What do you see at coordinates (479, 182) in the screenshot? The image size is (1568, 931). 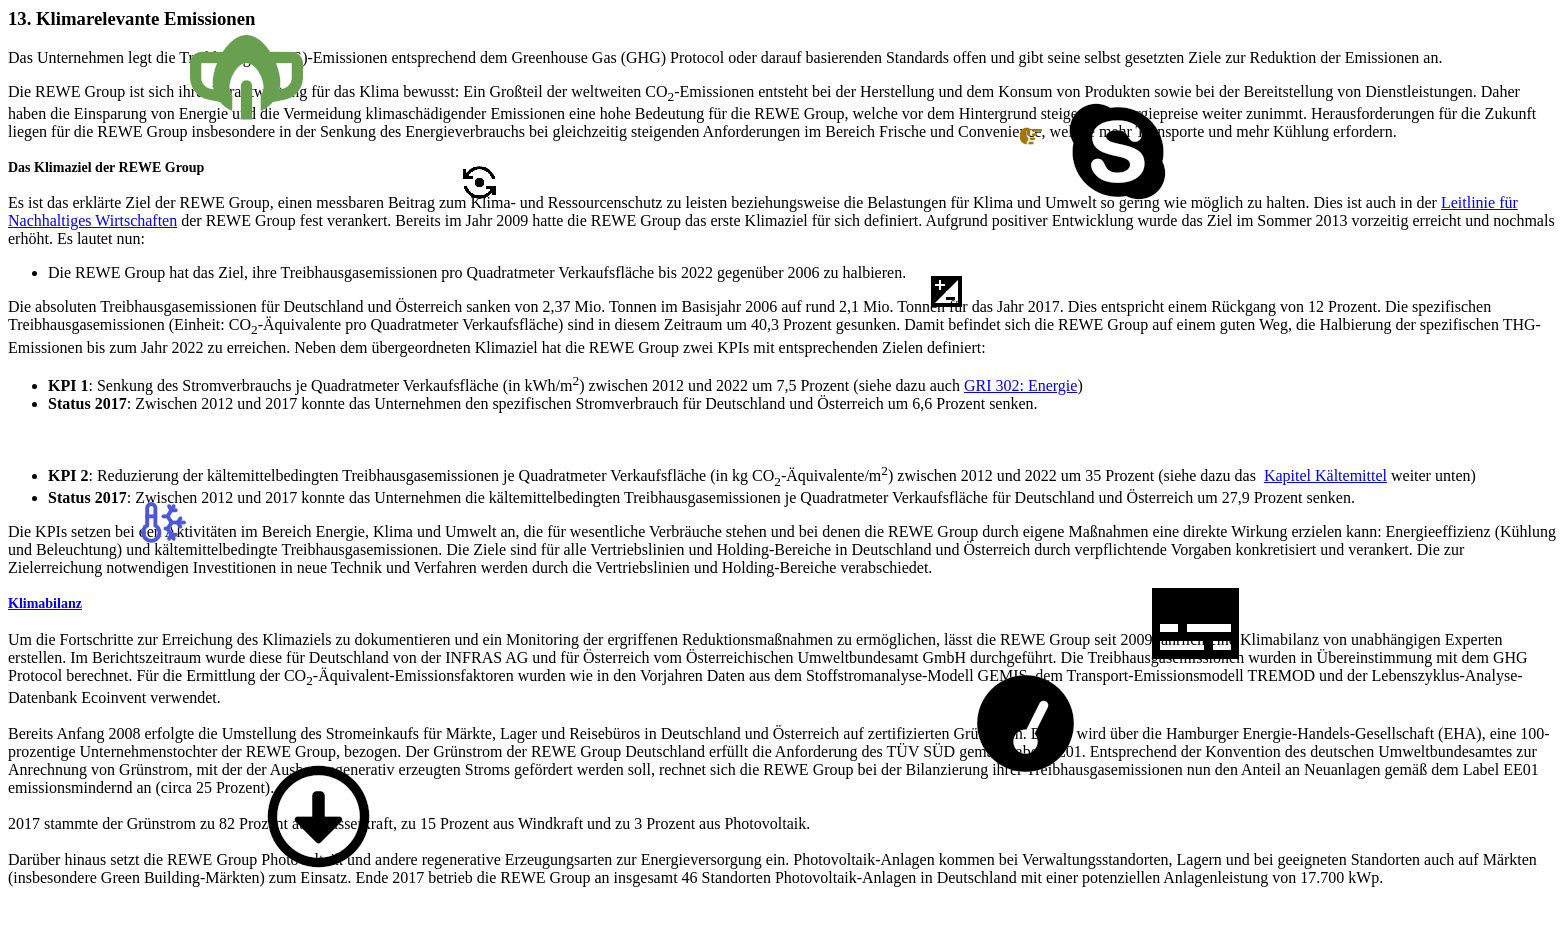 I see `switch between front and rear camera` at bounding box center [479, 182].